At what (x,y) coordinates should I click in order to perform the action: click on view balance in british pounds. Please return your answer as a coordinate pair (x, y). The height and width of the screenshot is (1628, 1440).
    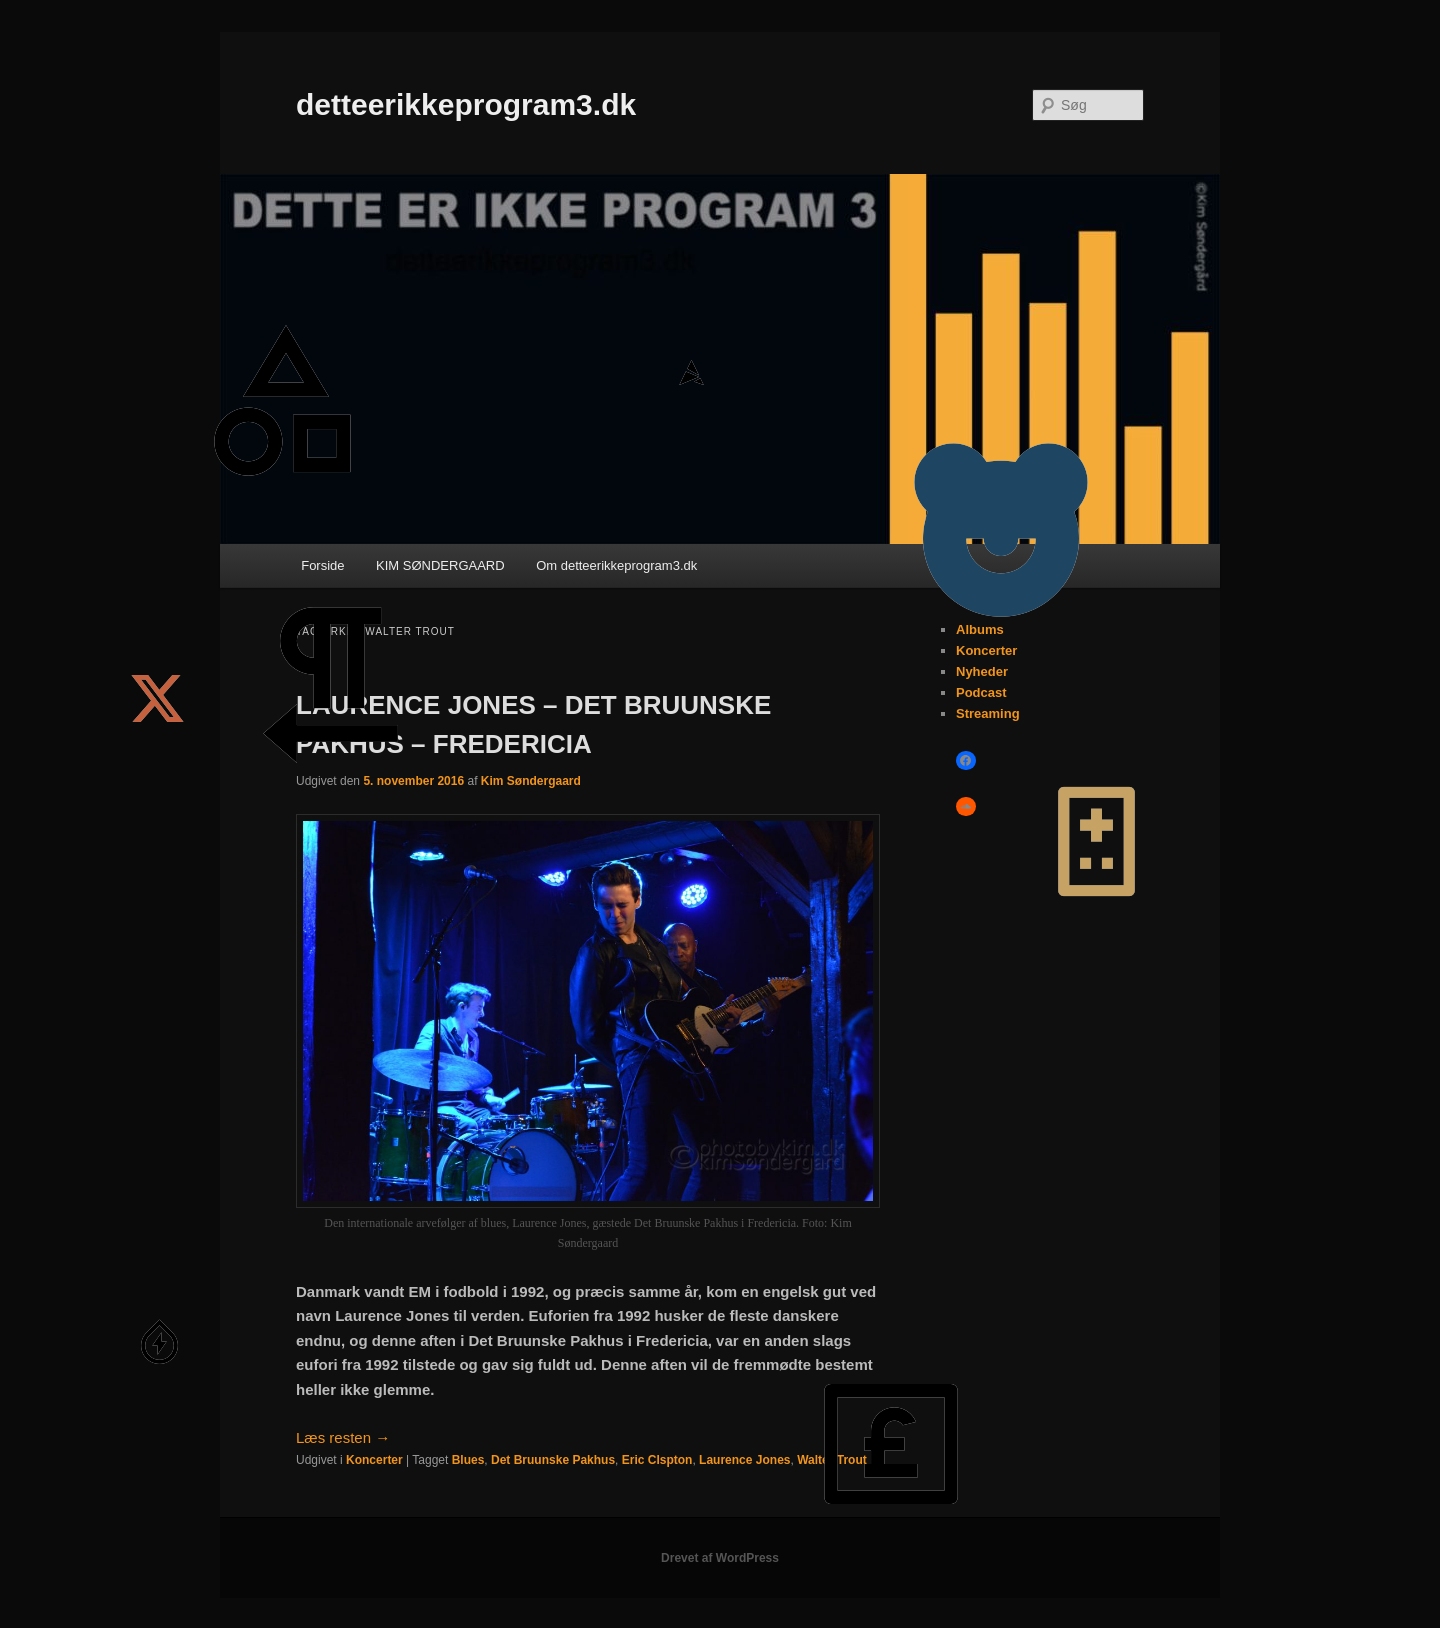
    Looking at the image, I should click on (891, 1444).